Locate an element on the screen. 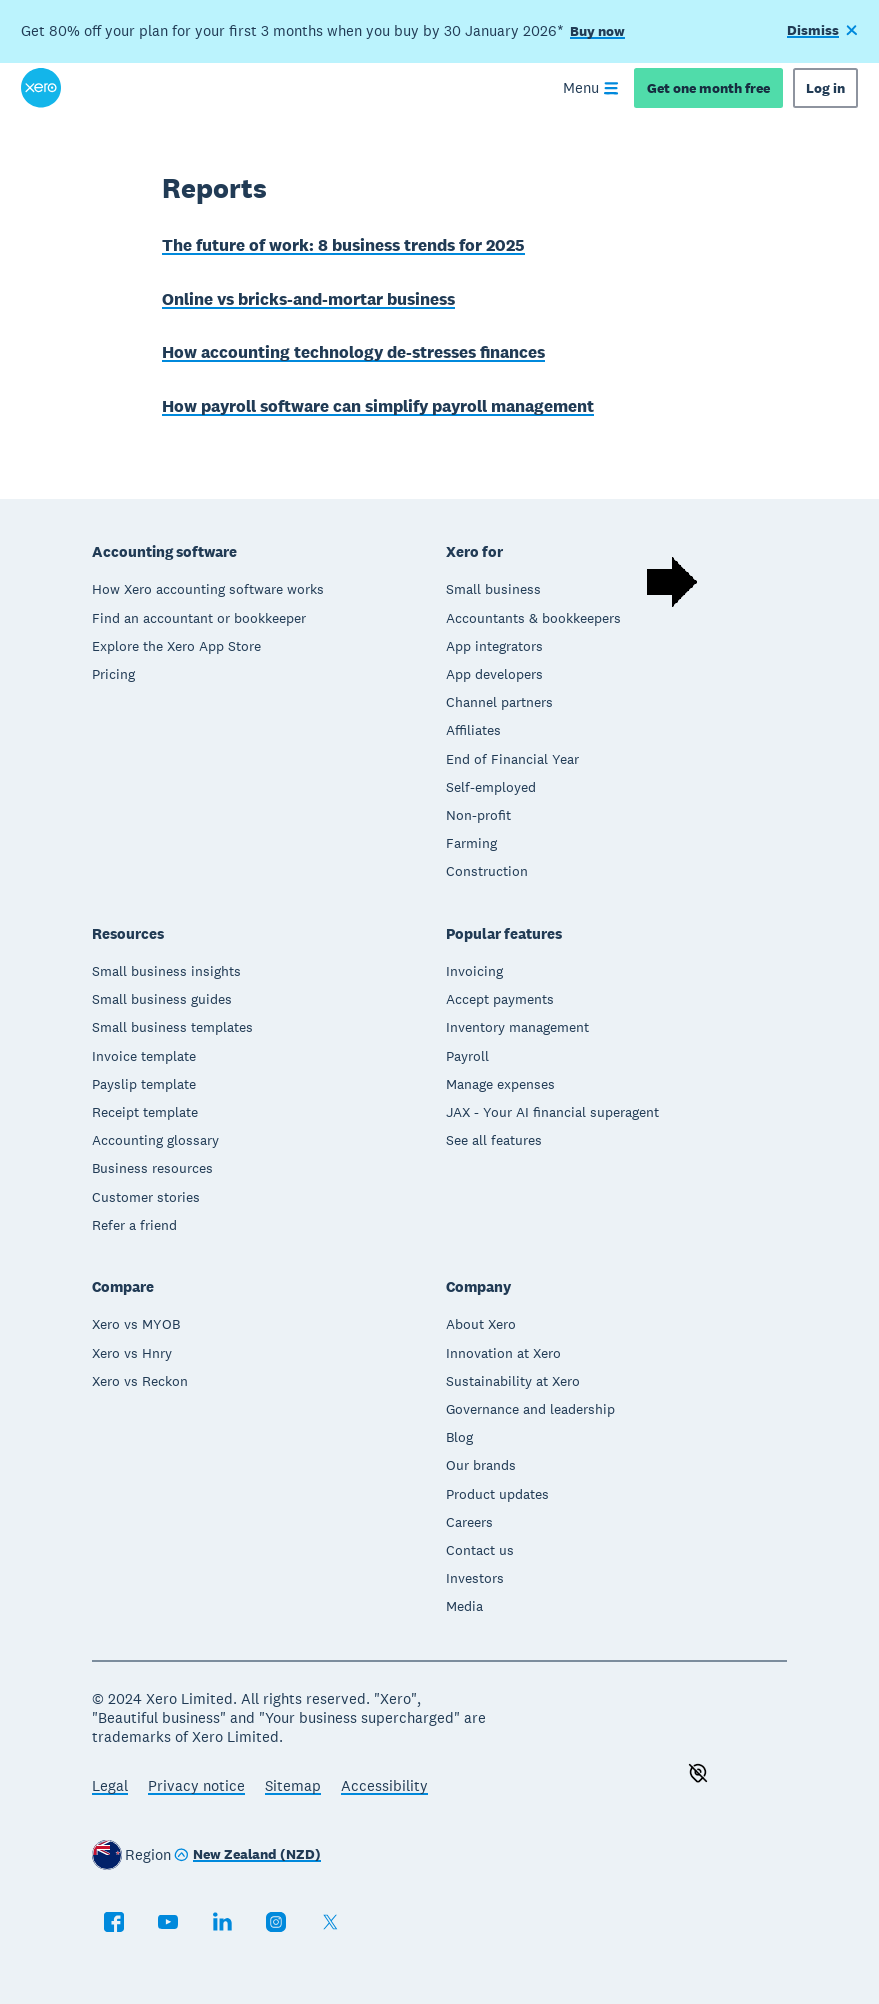 The width and height of the screenshot is (879, 2004). disable location tracking is located at coordinates (698, 1773).